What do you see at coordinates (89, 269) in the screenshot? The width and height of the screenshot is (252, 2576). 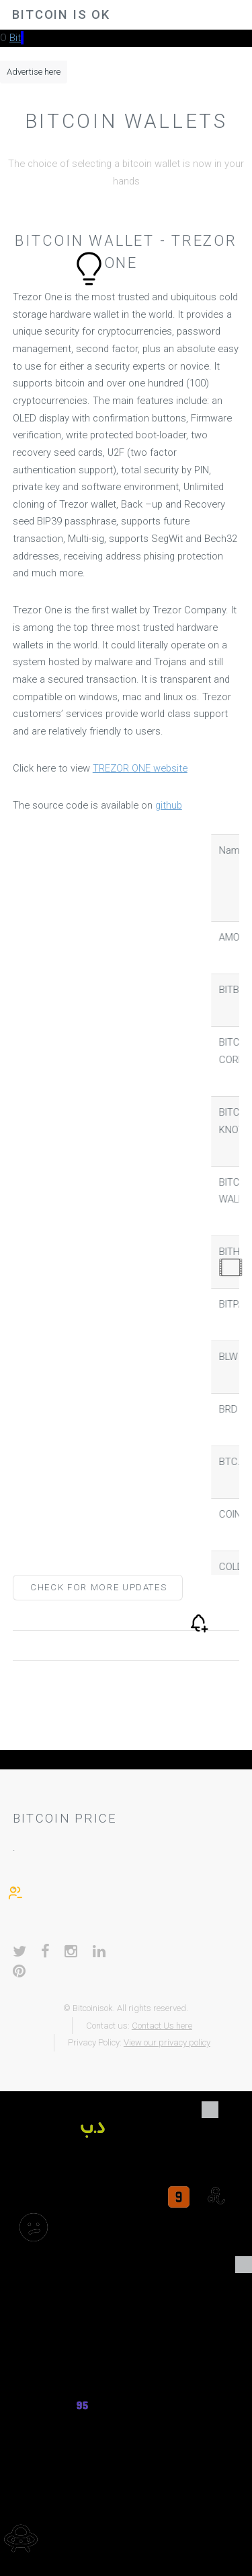 I see `view tips or suggestions` at bounding box center [89, 269].